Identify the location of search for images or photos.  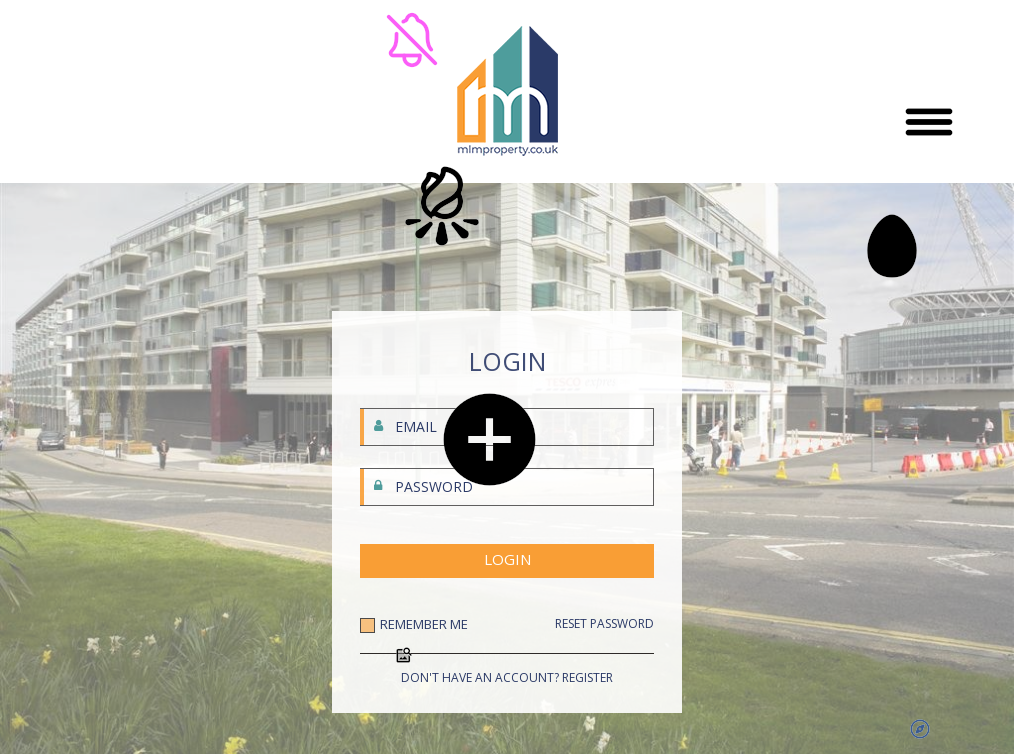
(404, 655).